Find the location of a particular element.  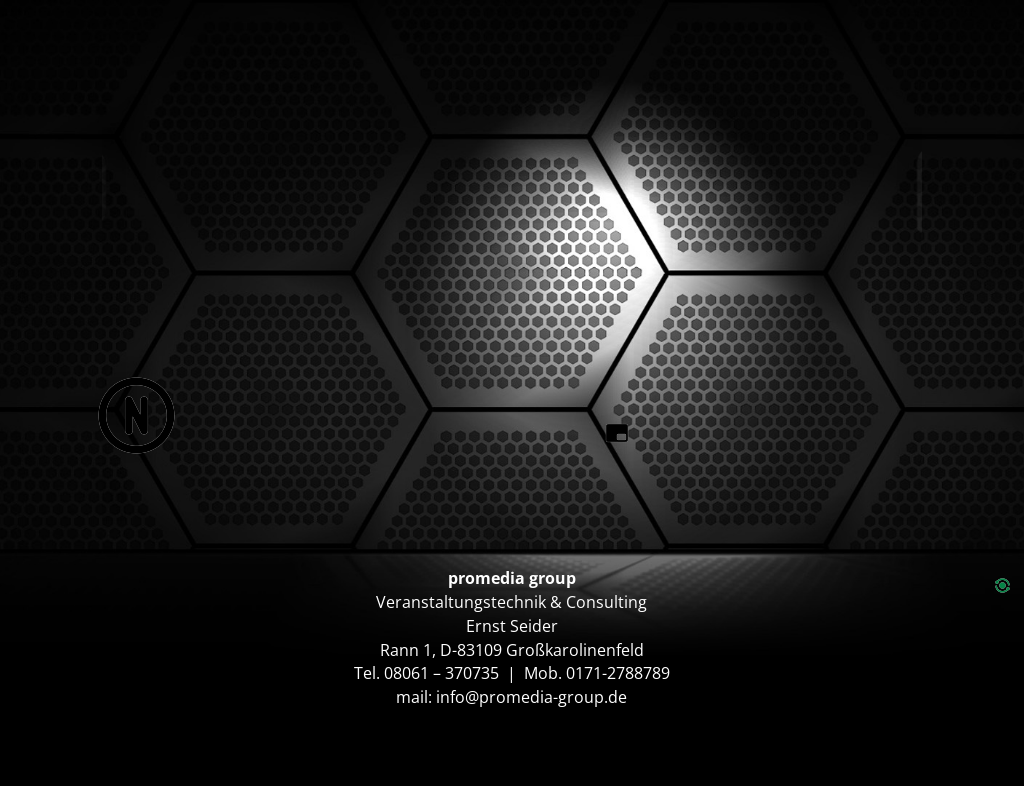

indicates a north direction marker on a map or compass is located at coordinates (136, 415).